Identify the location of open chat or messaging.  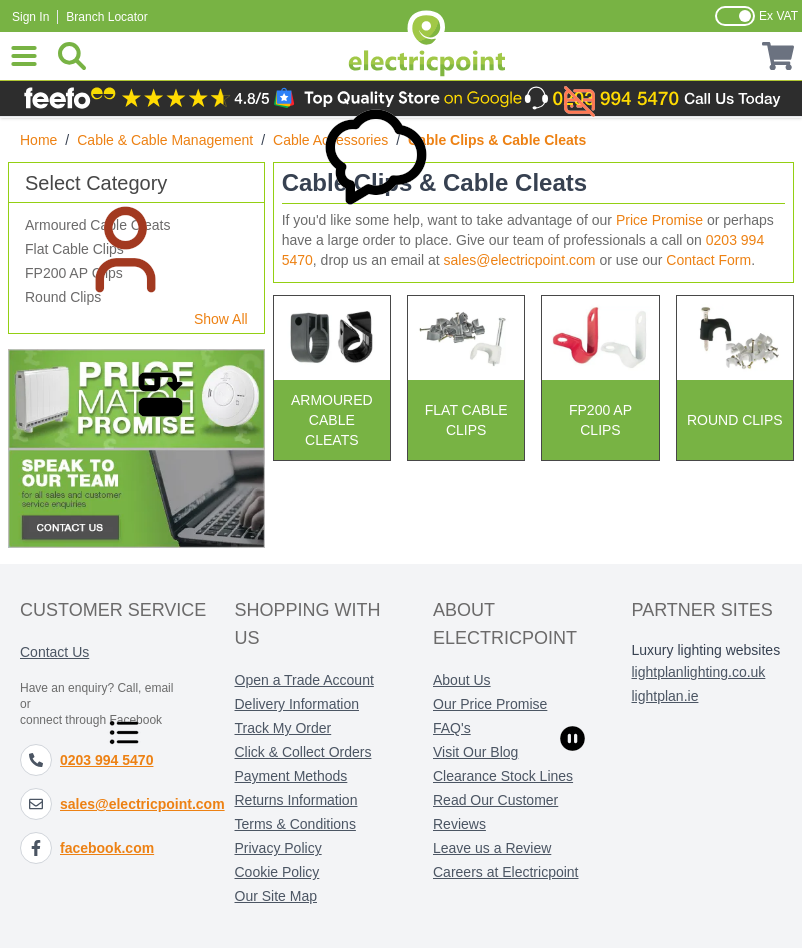
(374, 157).